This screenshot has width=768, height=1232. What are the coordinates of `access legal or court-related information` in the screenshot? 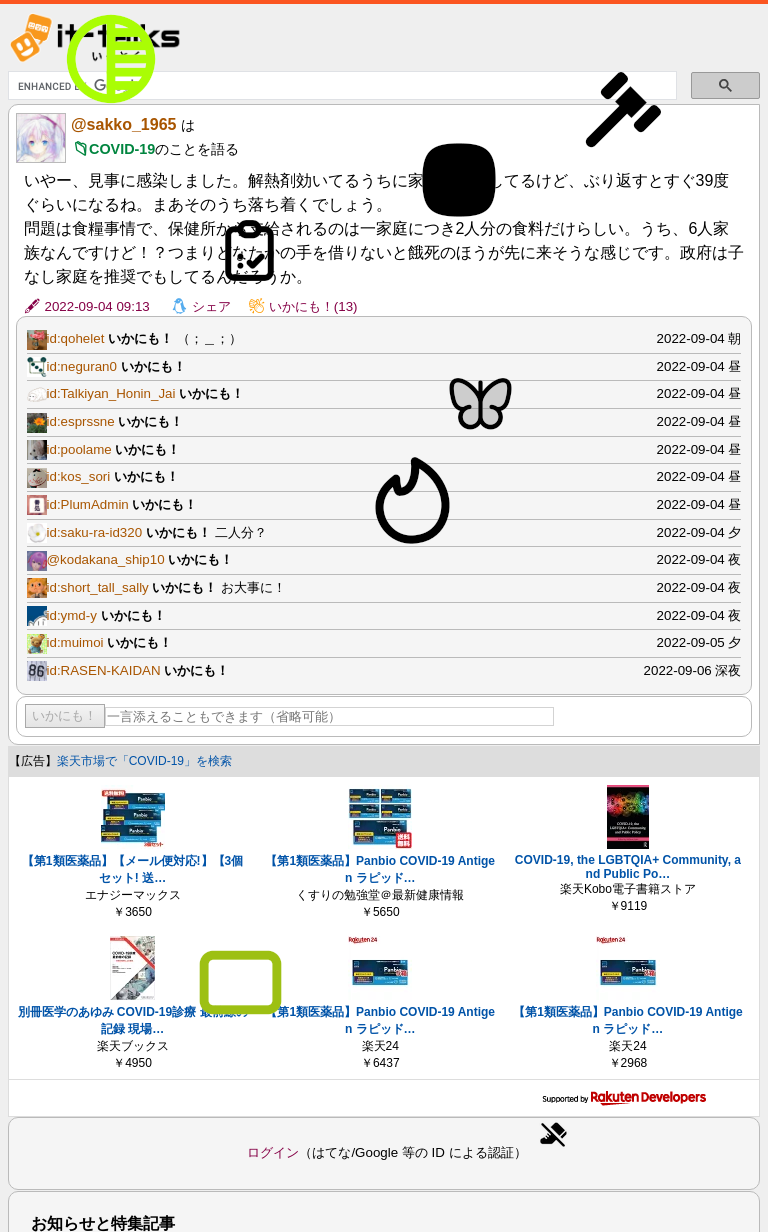 It's located at (621, 112).